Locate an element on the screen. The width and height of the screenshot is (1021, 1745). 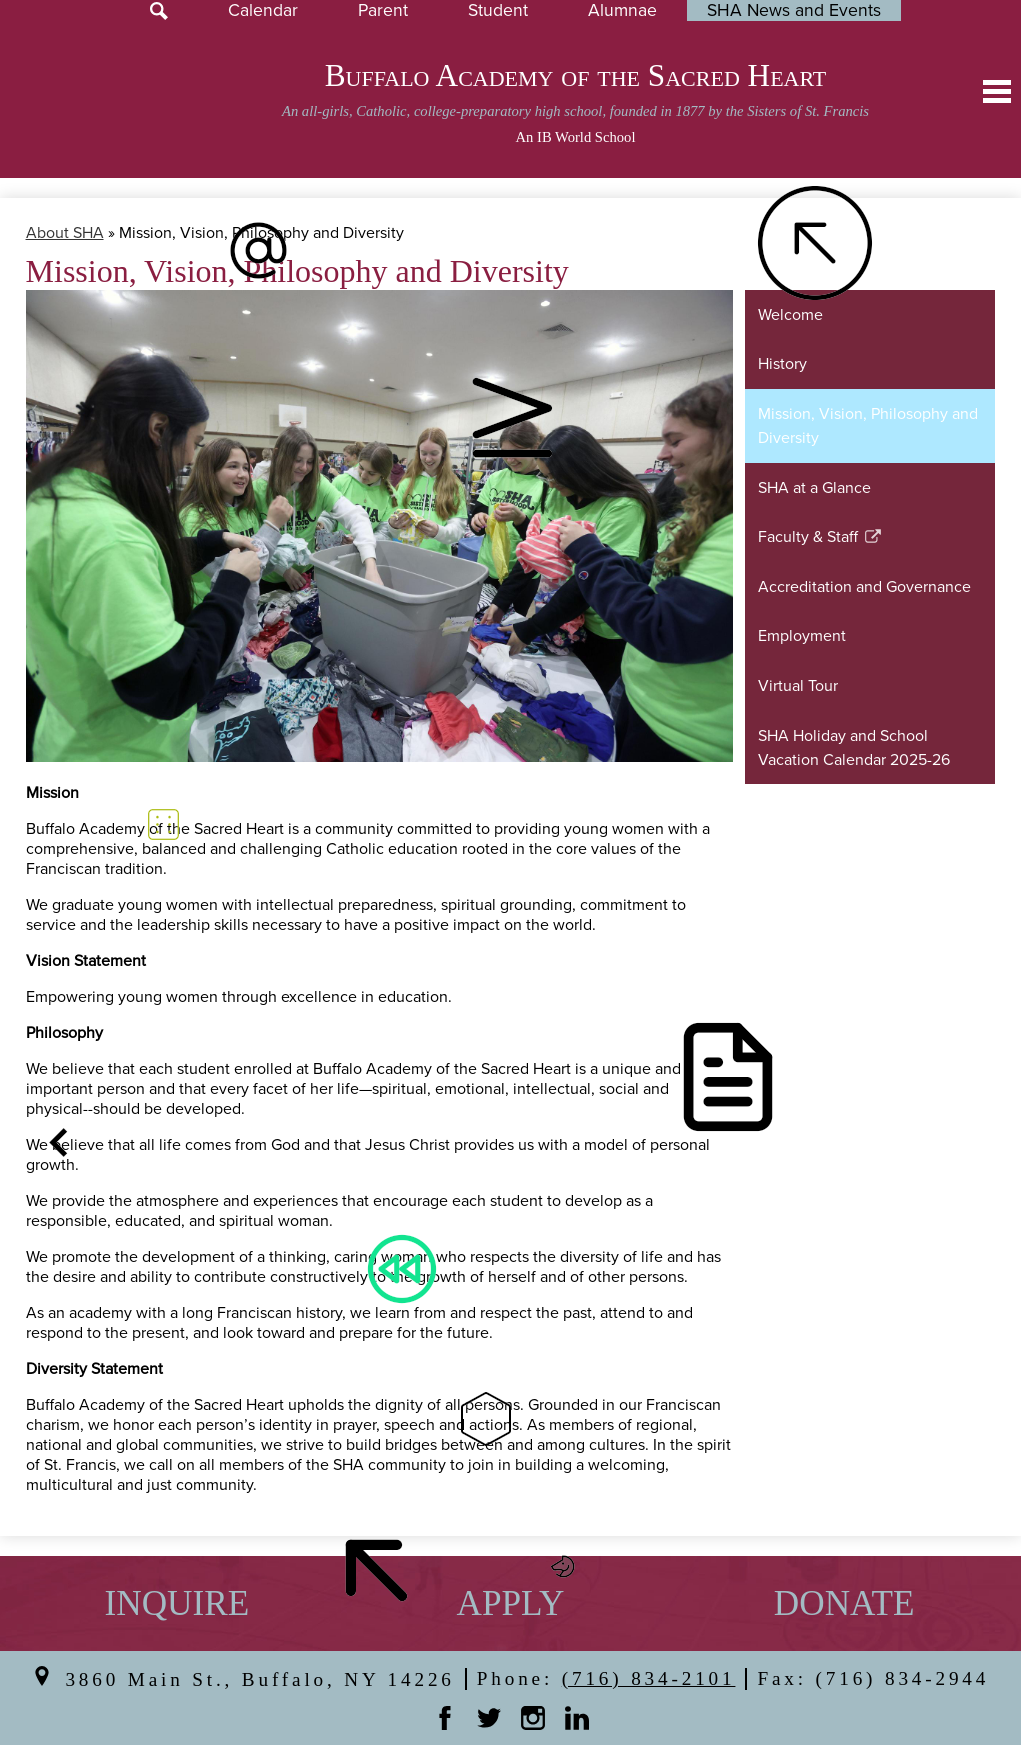
go back to the previous screen is located at coordinates (58, 1142).